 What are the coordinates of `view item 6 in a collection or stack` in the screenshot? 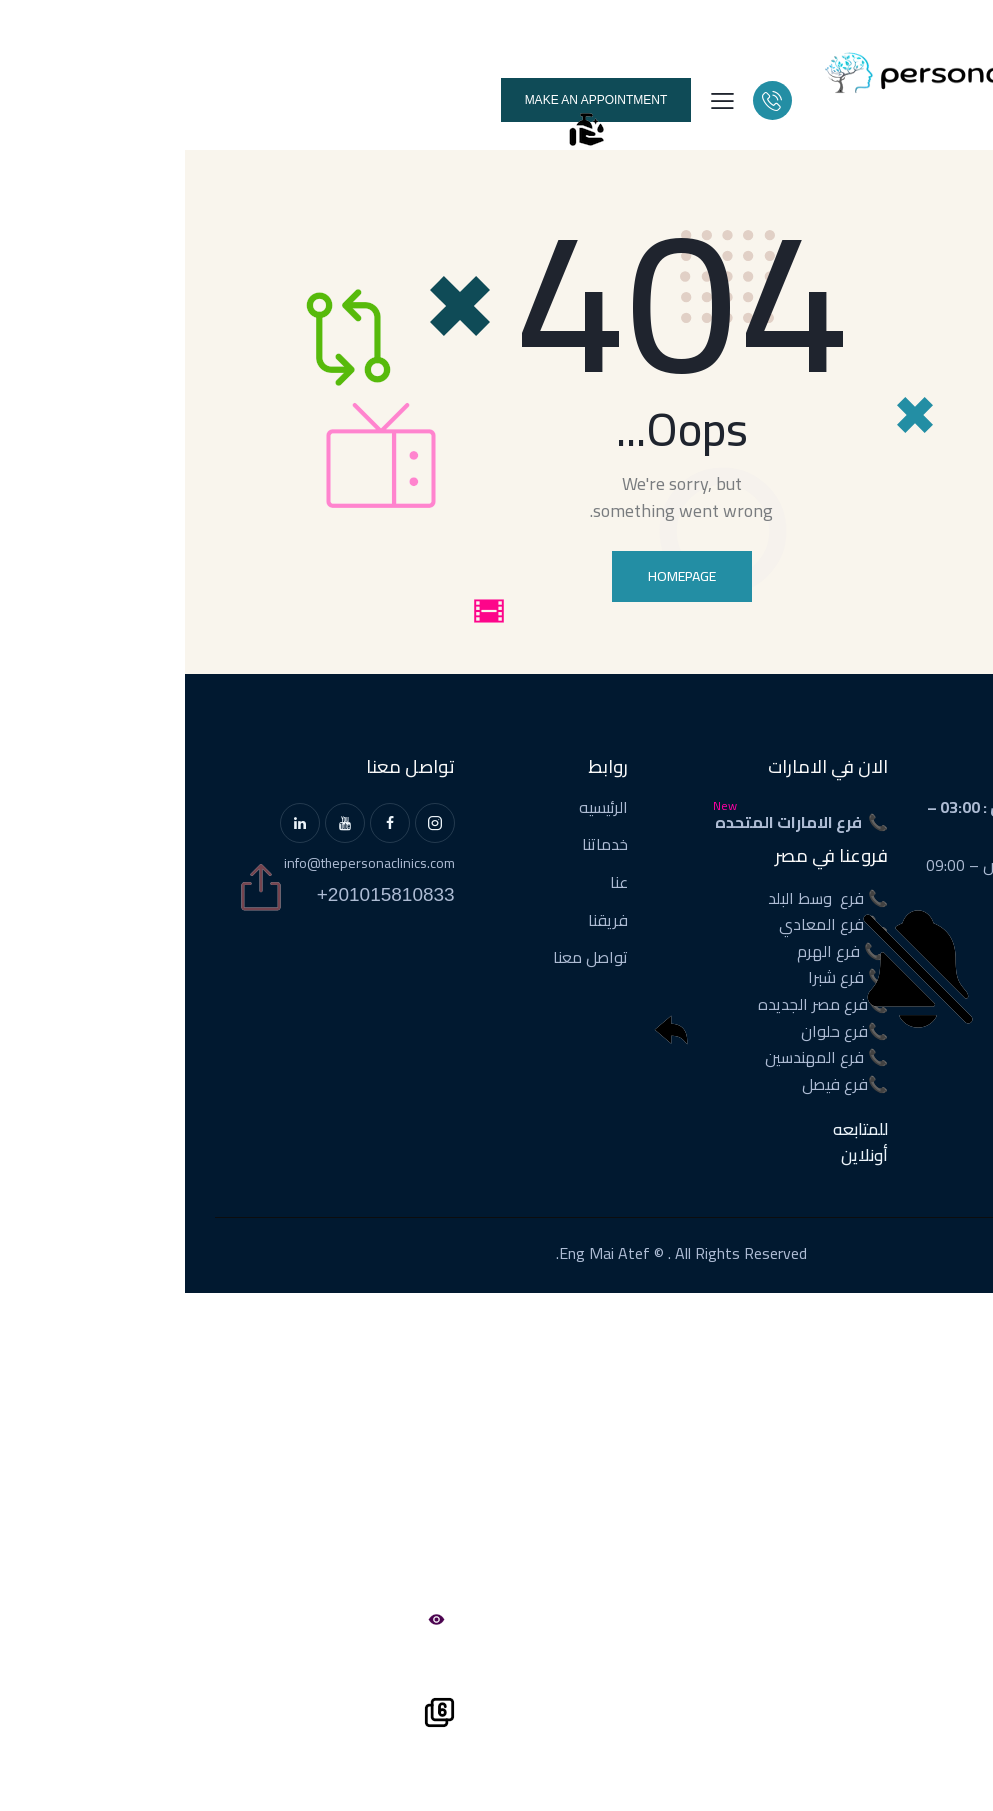 It's located at (439, 1712).